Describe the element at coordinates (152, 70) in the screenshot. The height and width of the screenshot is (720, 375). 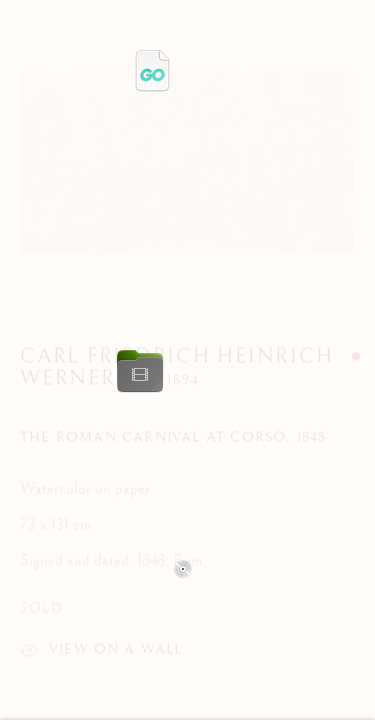
I see `a Go programming language source file` at that location.